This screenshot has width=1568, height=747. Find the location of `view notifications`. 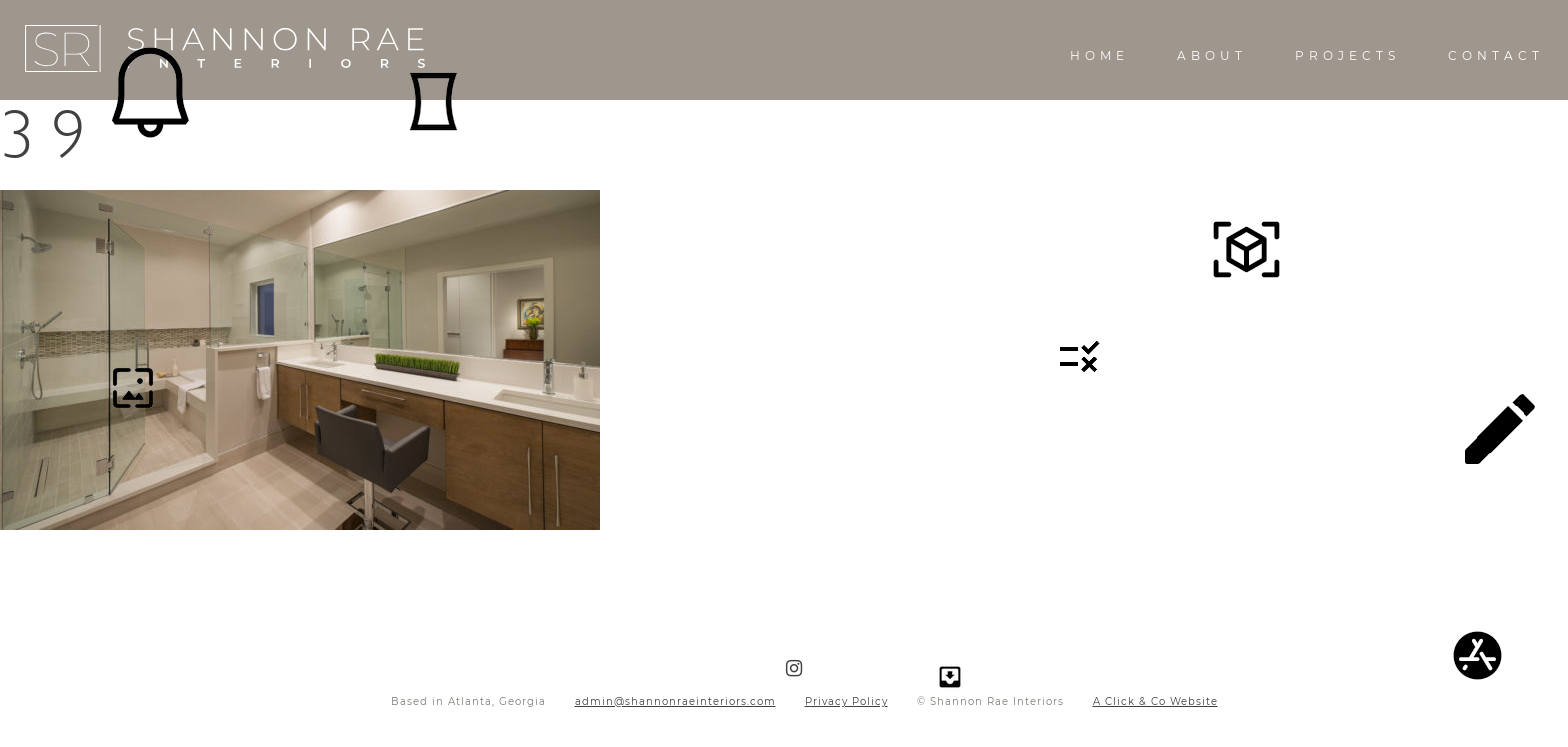

view notifications is located at coordinates (150, 92).